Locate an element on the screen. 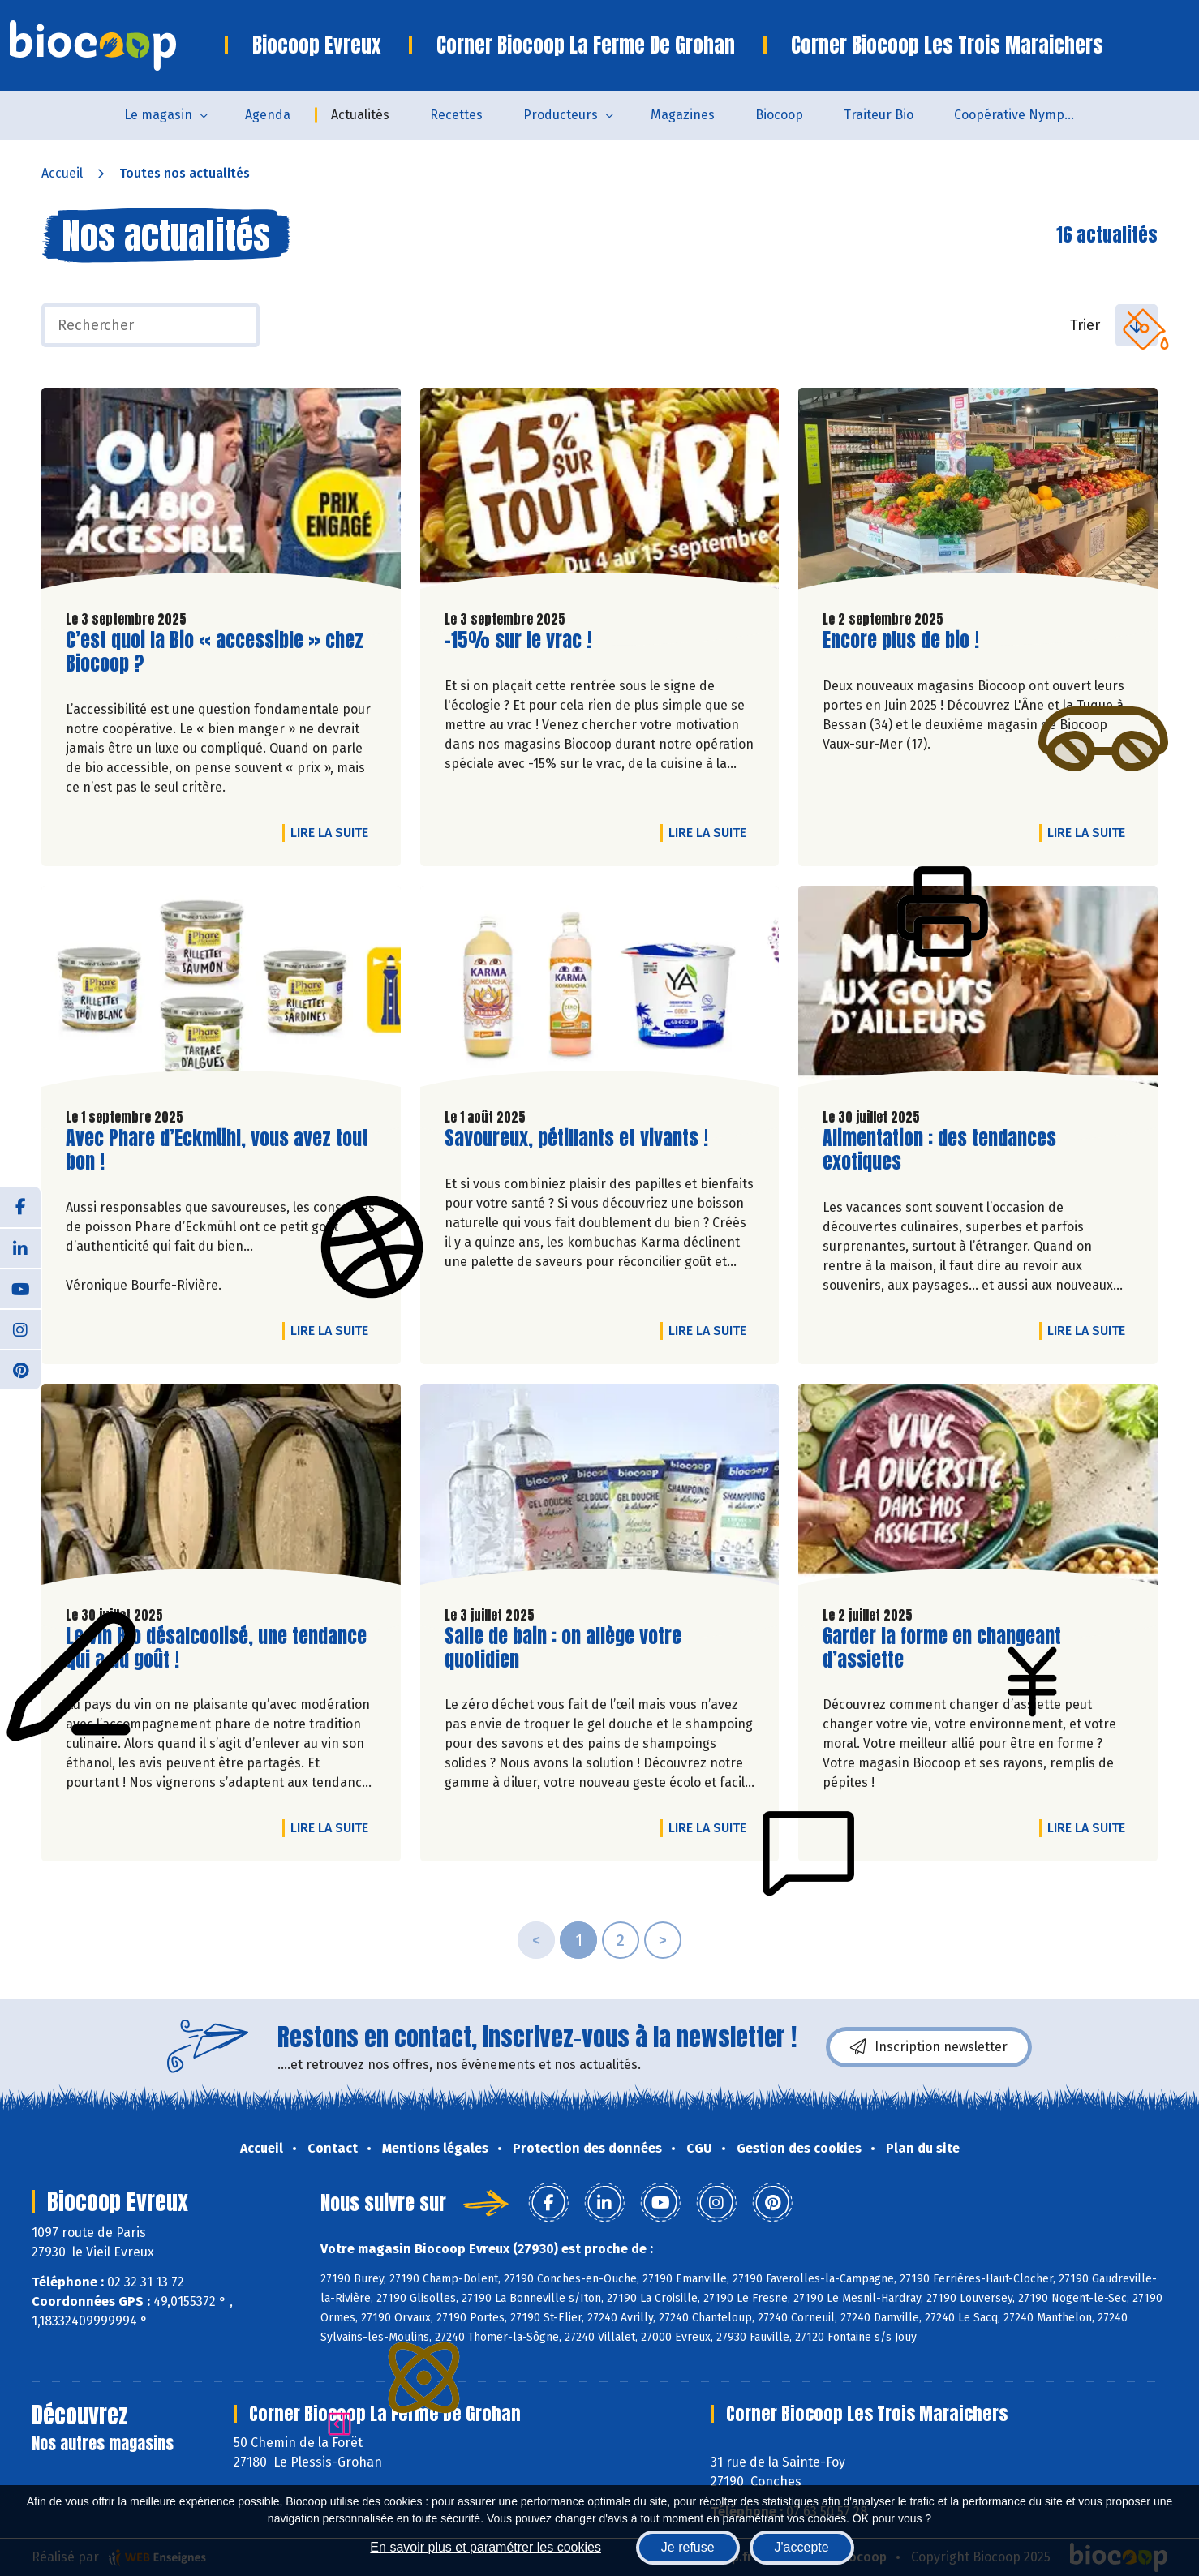 This screenshot has width=1199, height=2576. print the current document is located at coordinates (943, 912).